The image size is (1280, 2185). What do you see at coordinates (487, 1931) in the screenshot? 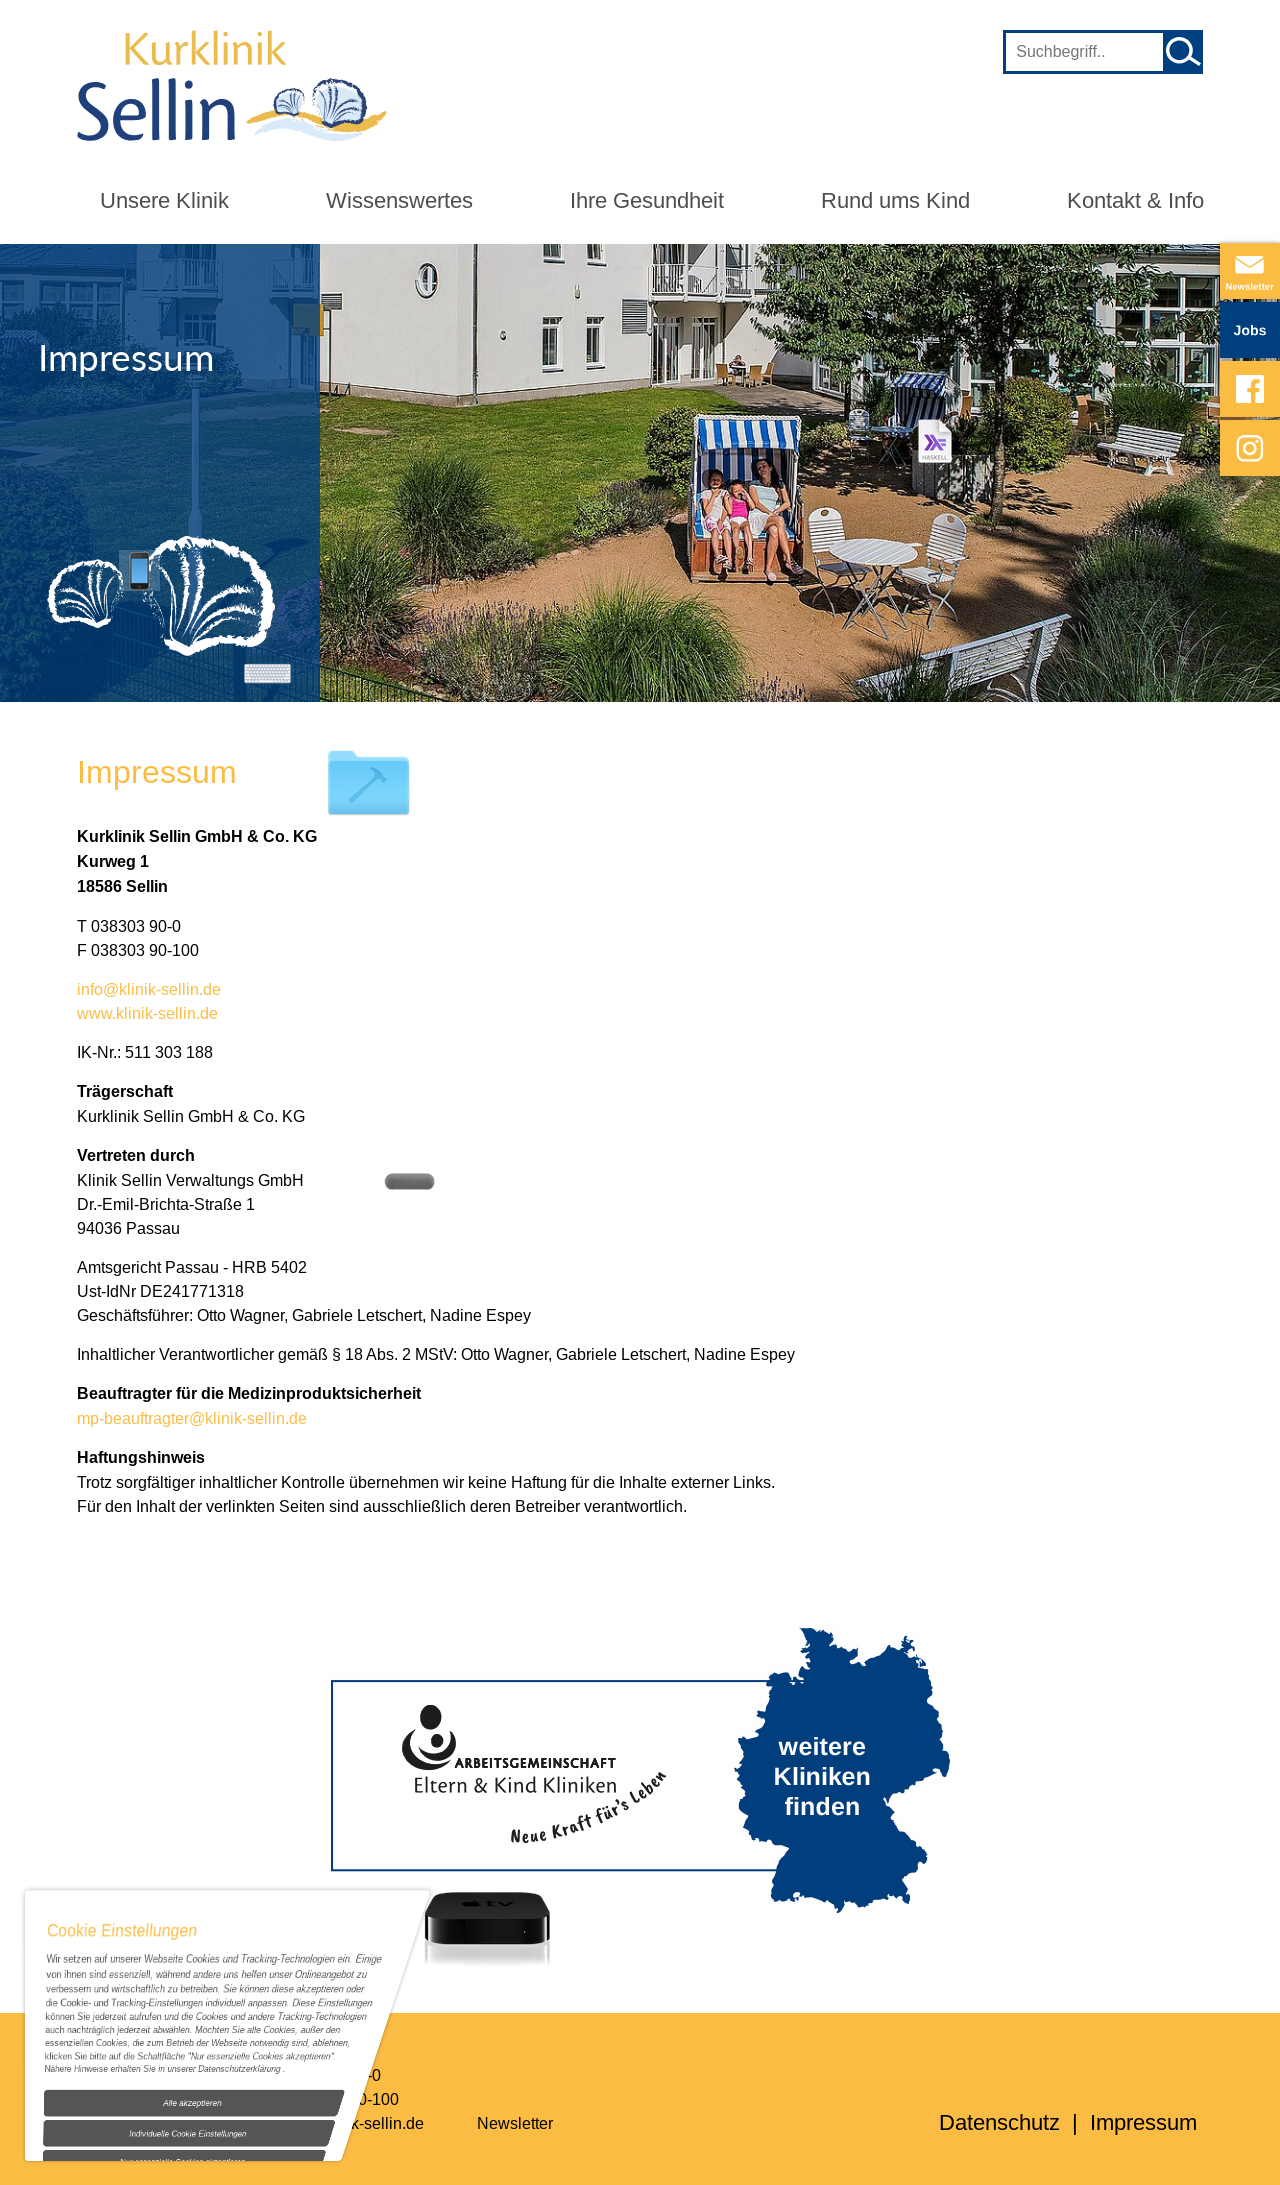
I see `apple tv device in connected devices list` at bounding box center [487, 1931].